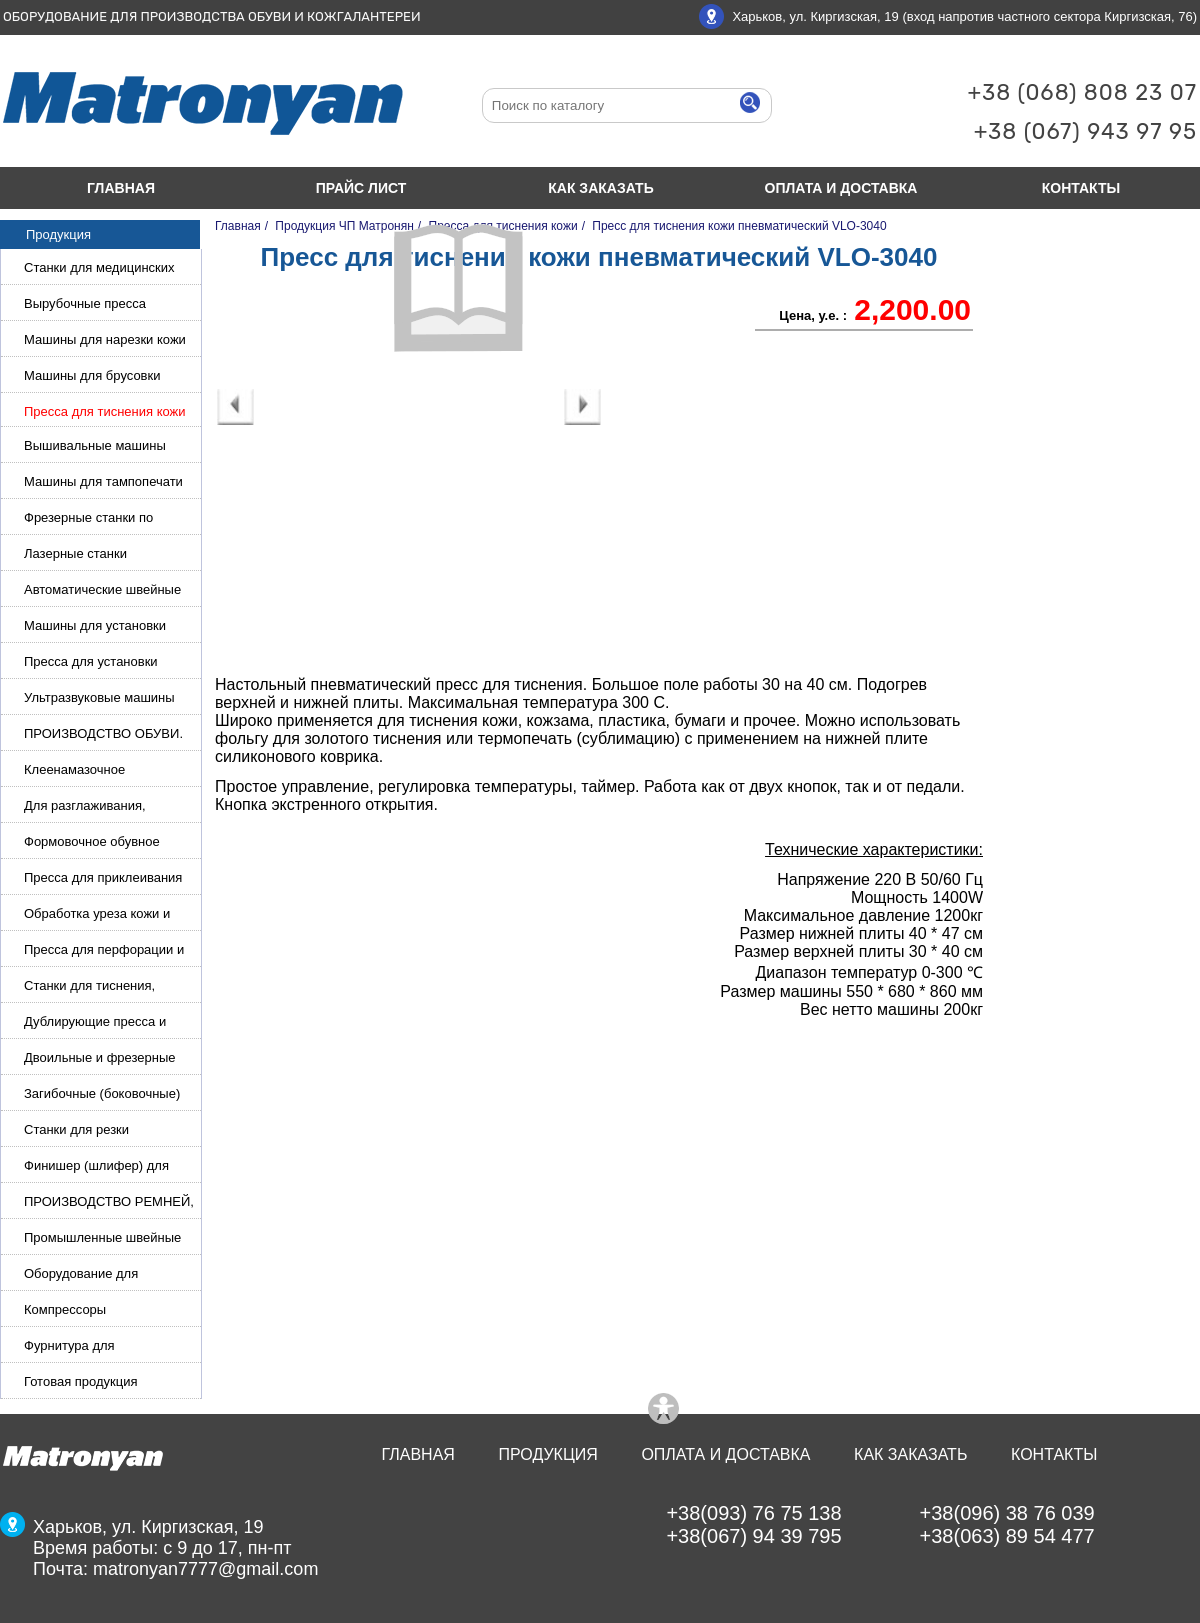 The width and height of the screenshot is (1200, 1623). I want to click on open the dictionary application, so click(462, 283).